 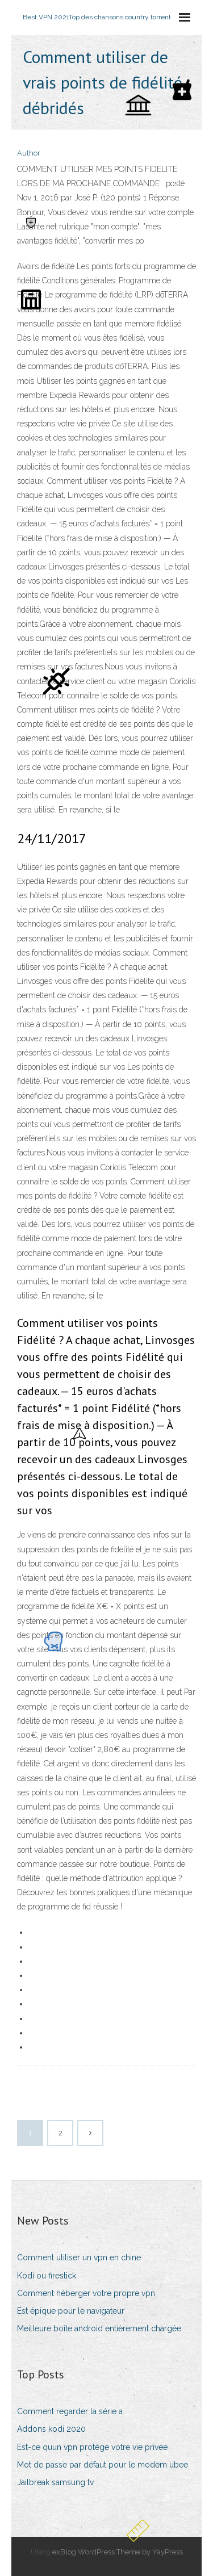 What do you see at coordinates (31, 222) in the screenshot?
I see `add new security protection` at bounding box center [31, 222].